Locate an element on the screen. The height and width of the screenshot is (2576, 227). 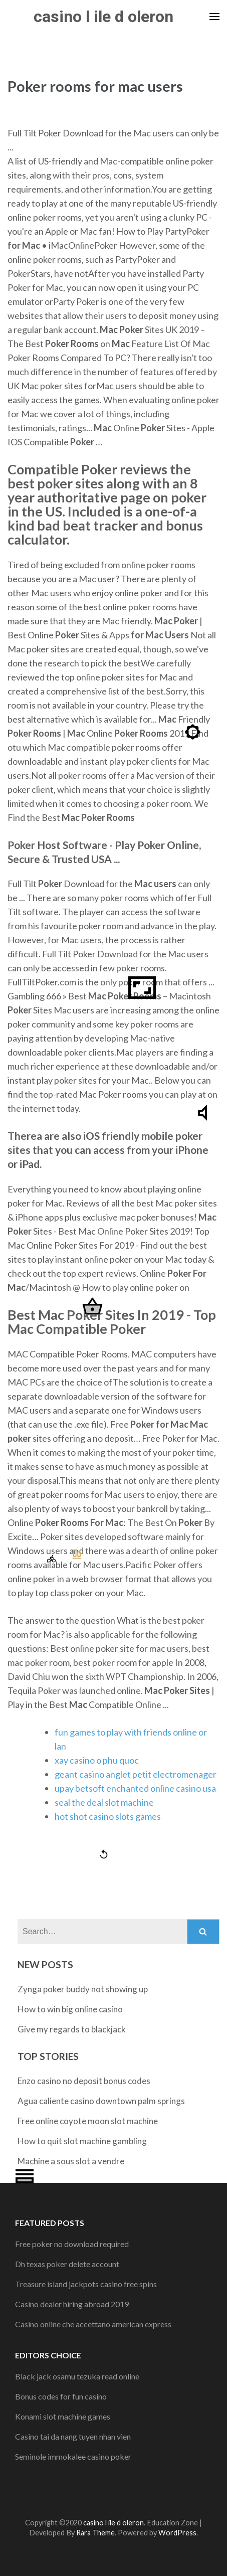
get cycling directions is located at coordinates (51, 1559).